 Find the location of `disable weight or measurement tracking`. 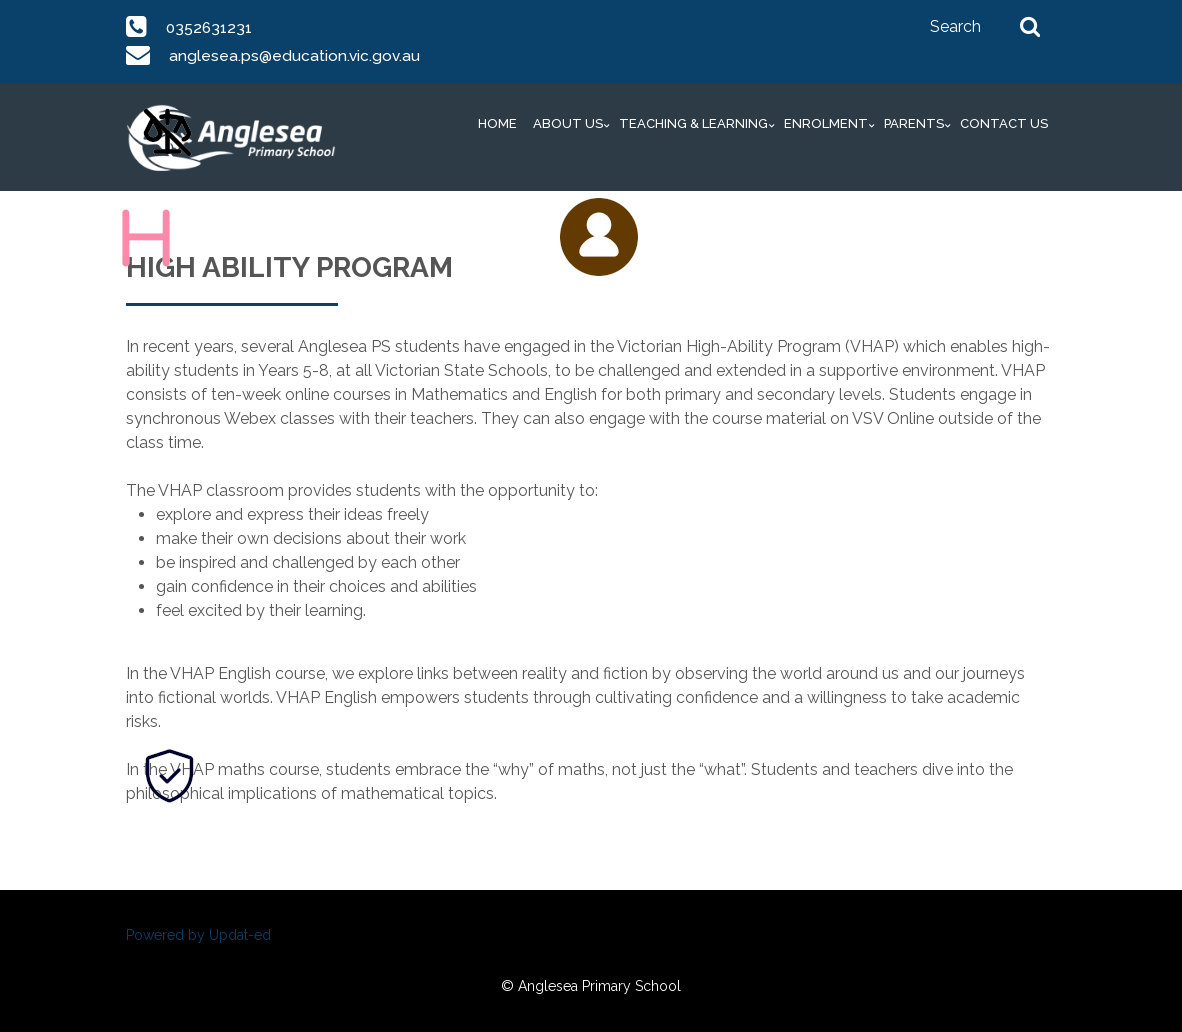

disable weight or measurement tracking is located at coordinates (167, 132).